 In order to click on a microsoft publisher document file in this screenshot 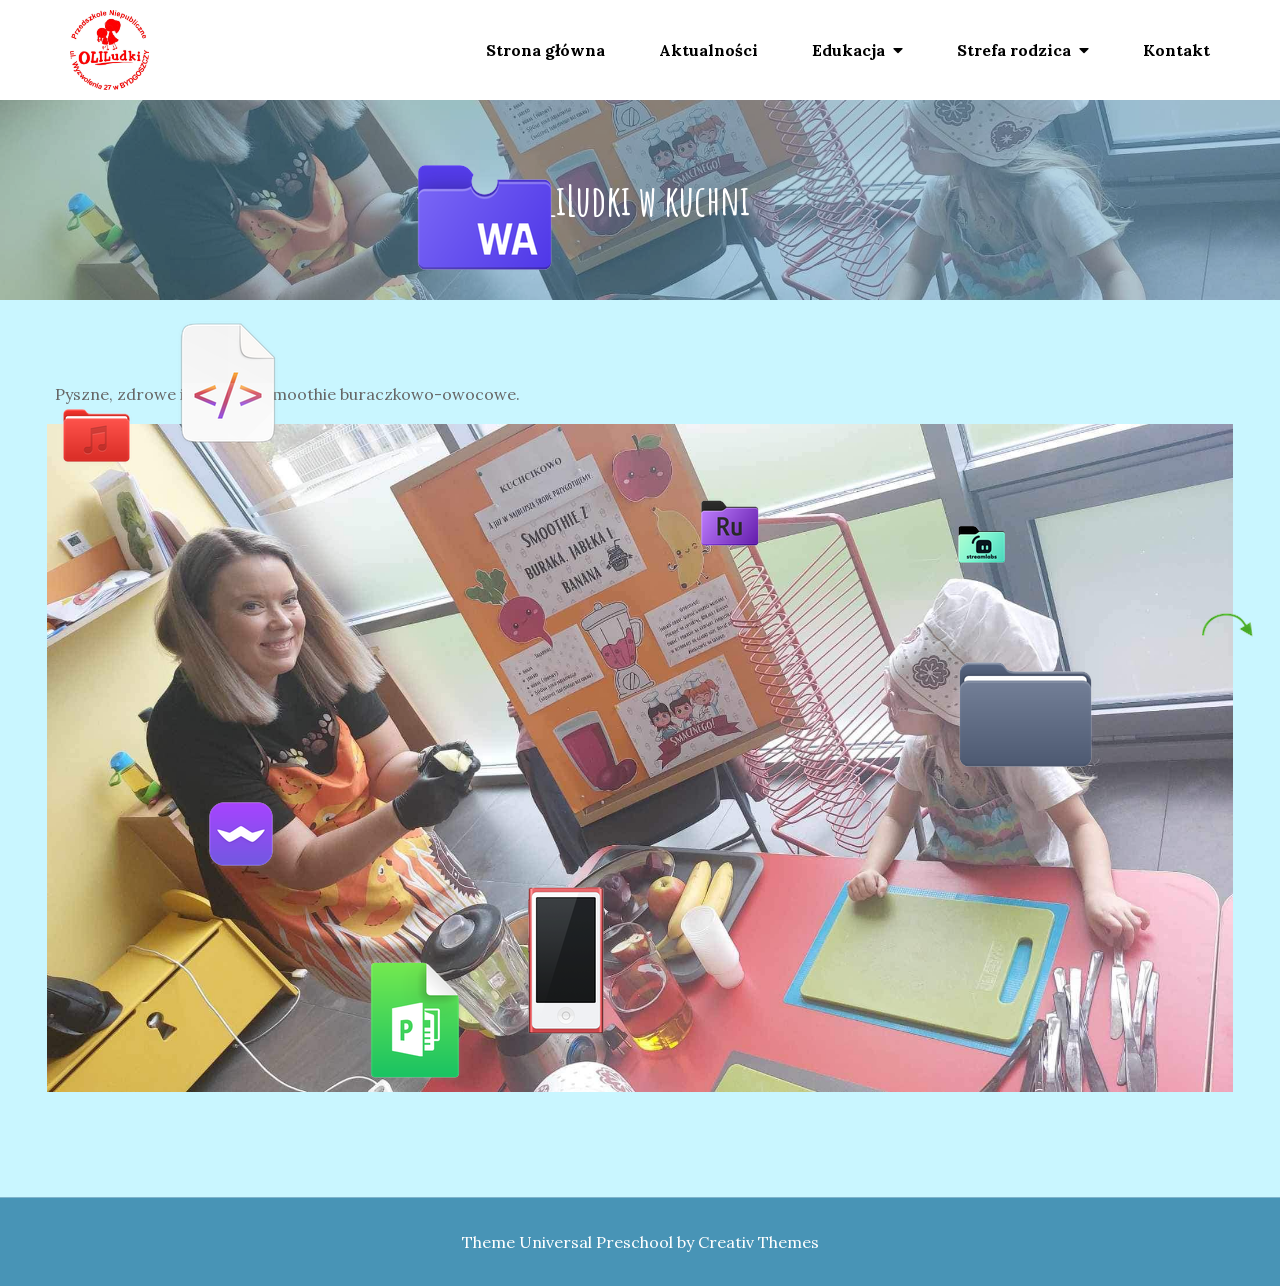, I will do `click(415, 1020)`.